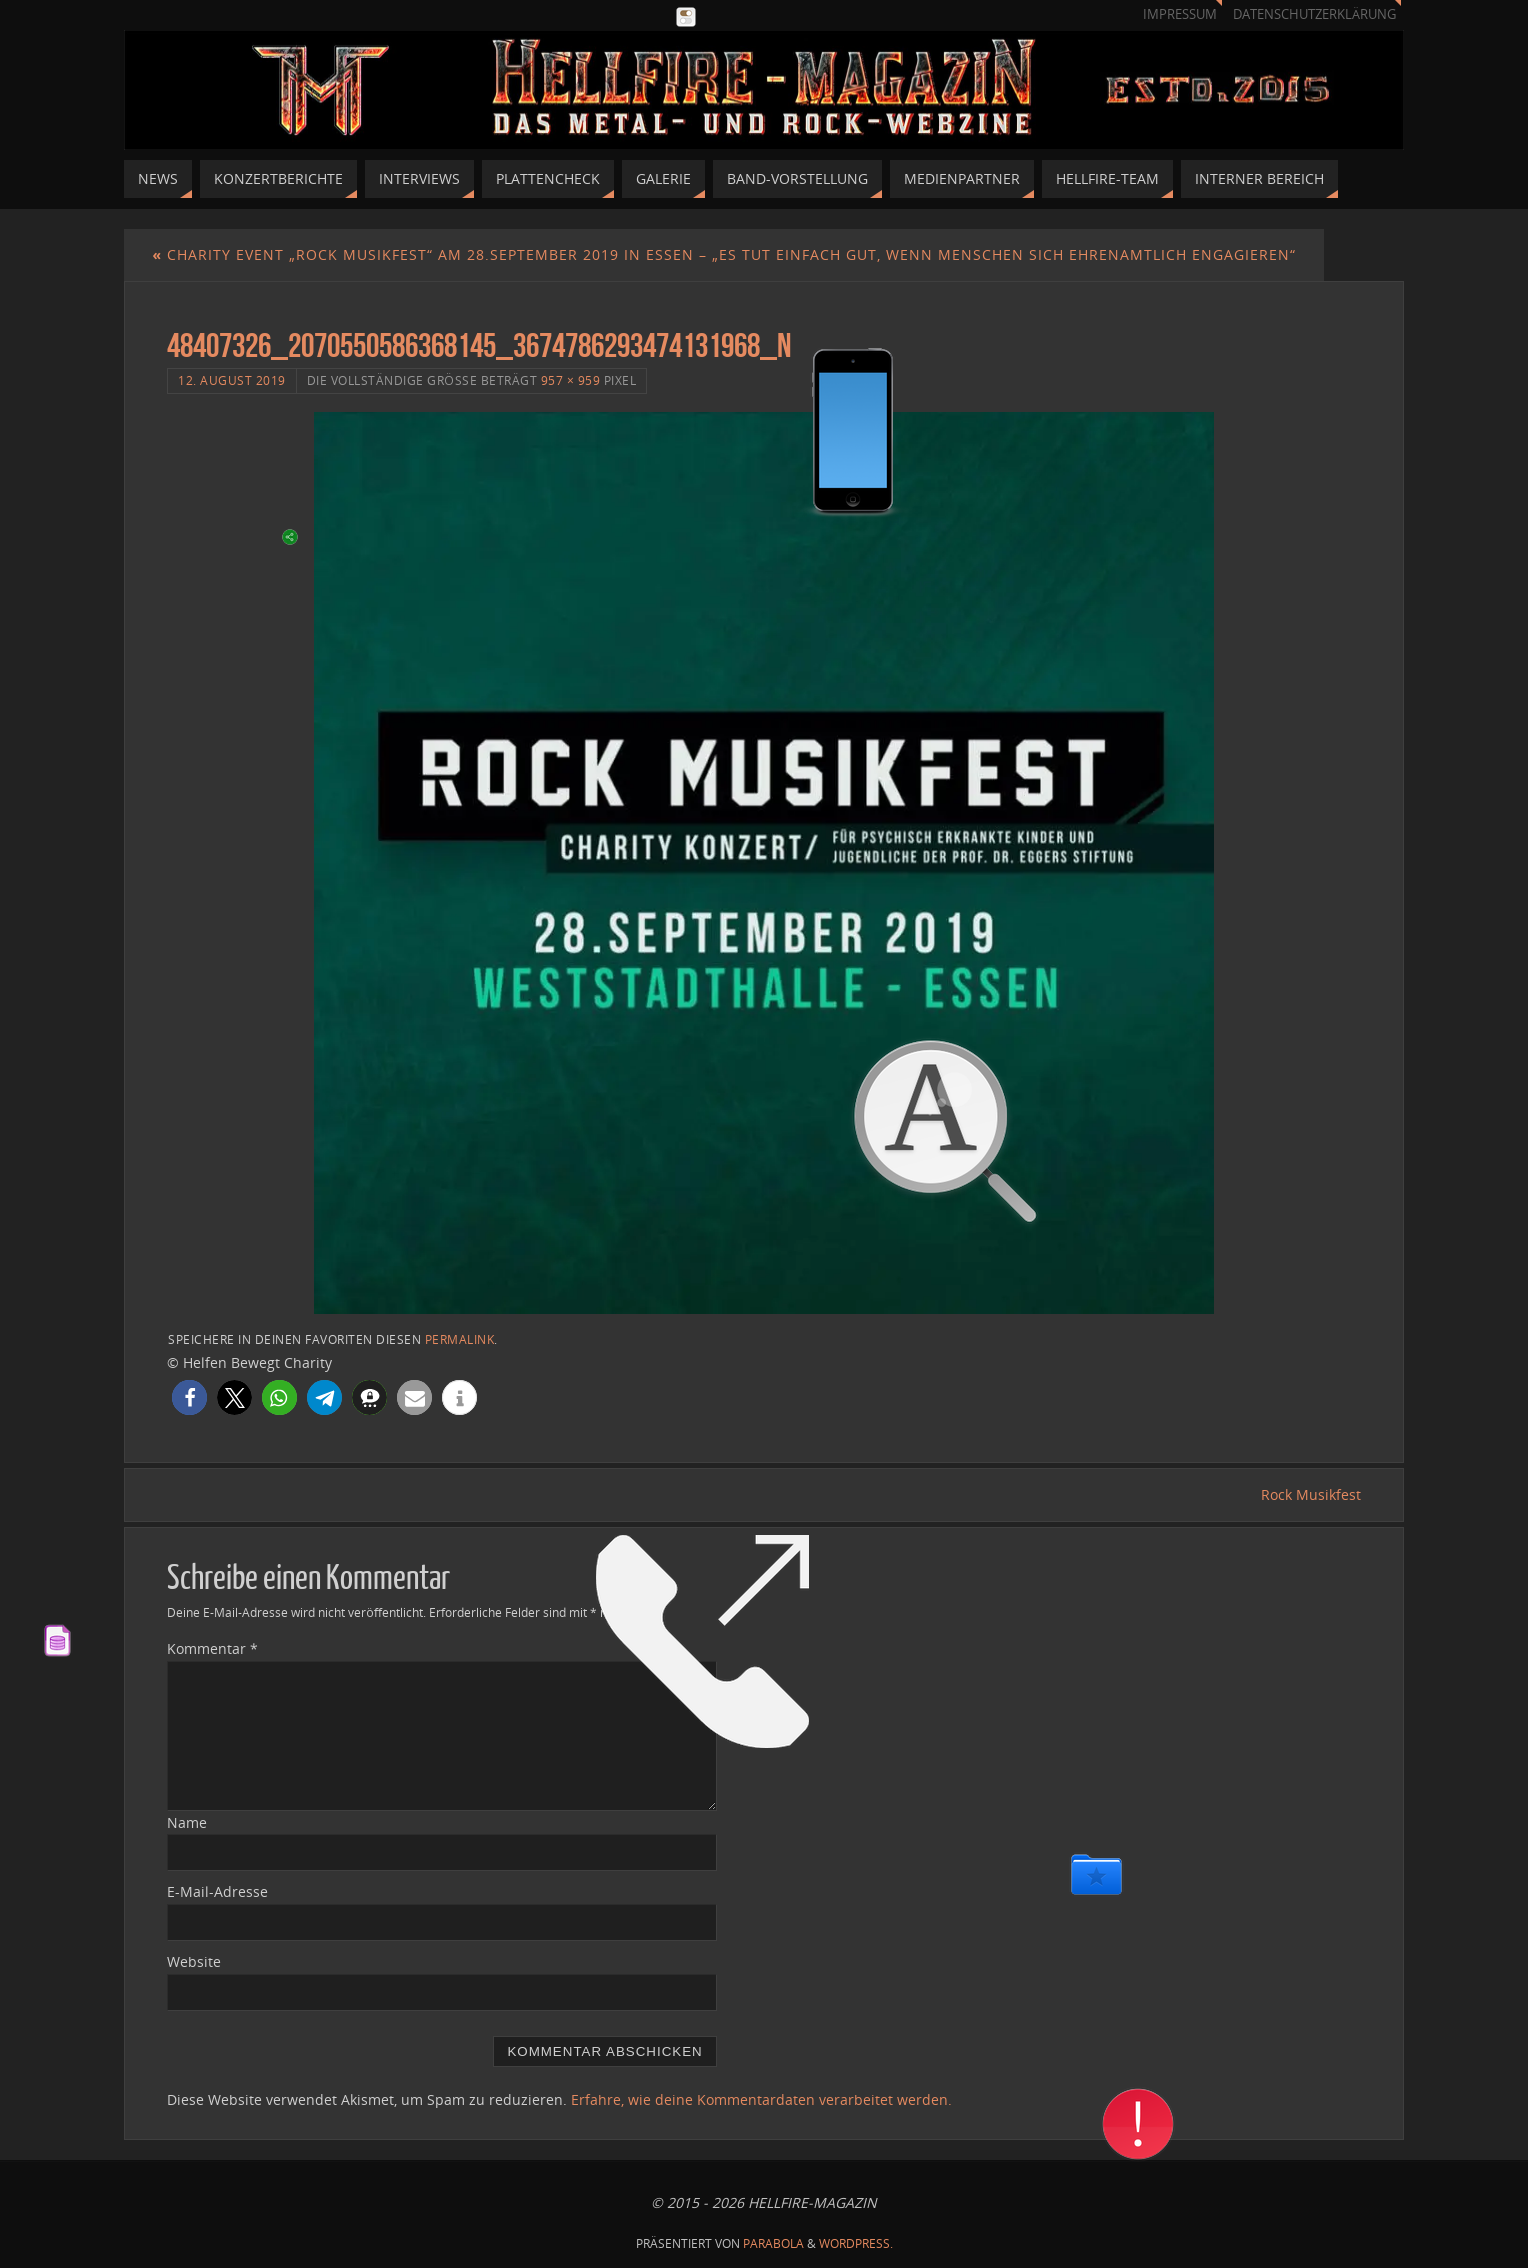  What do you see at coordinates (1096, 1874) in the screenshot?
I see `access bookmarked or favorite files` at bounding box center [1096, 1874].